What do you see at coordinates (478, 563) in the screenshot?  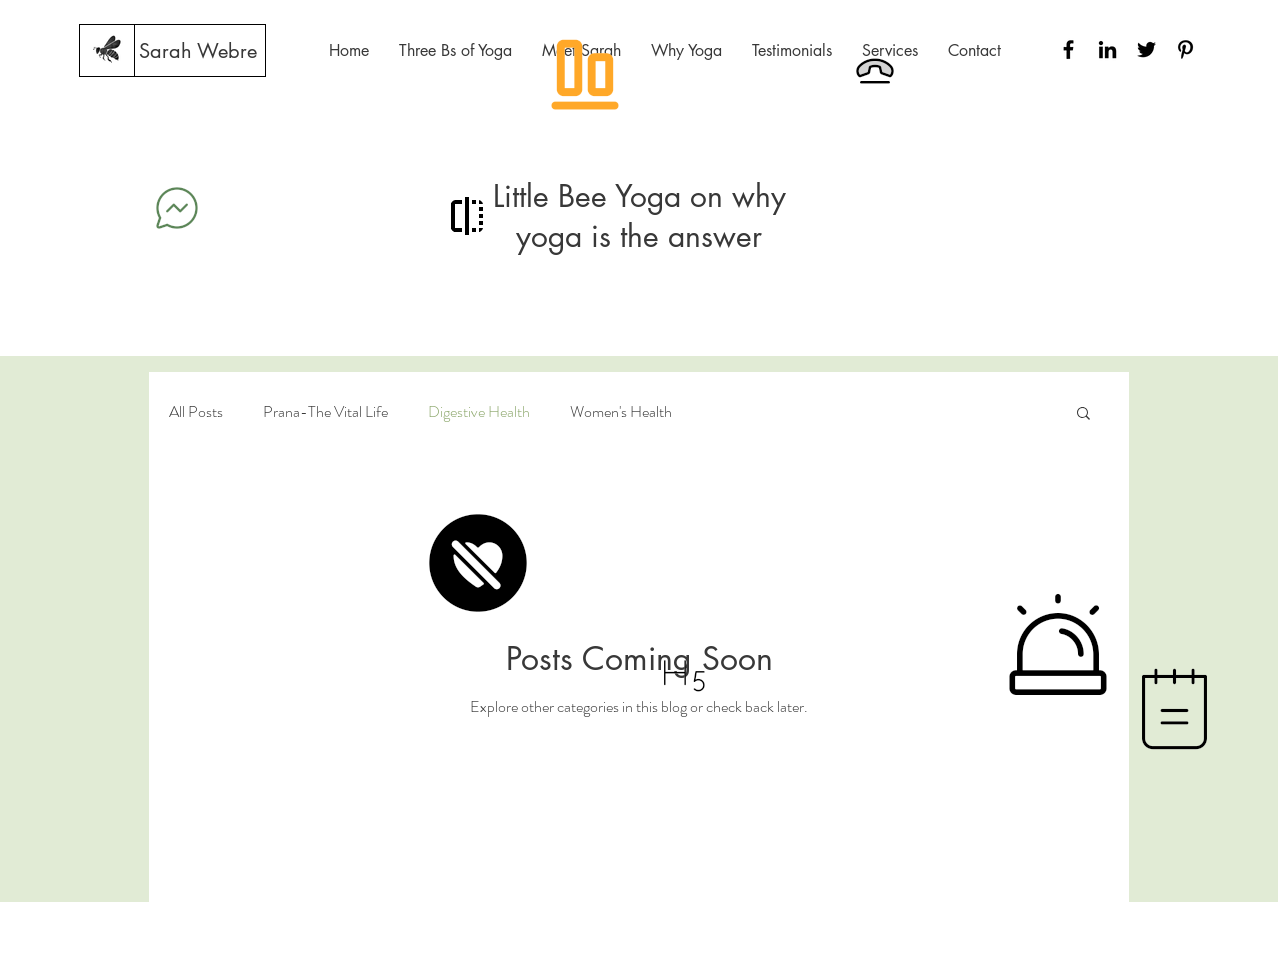 I see `remove from favorites` at bounding box center [478, 563].